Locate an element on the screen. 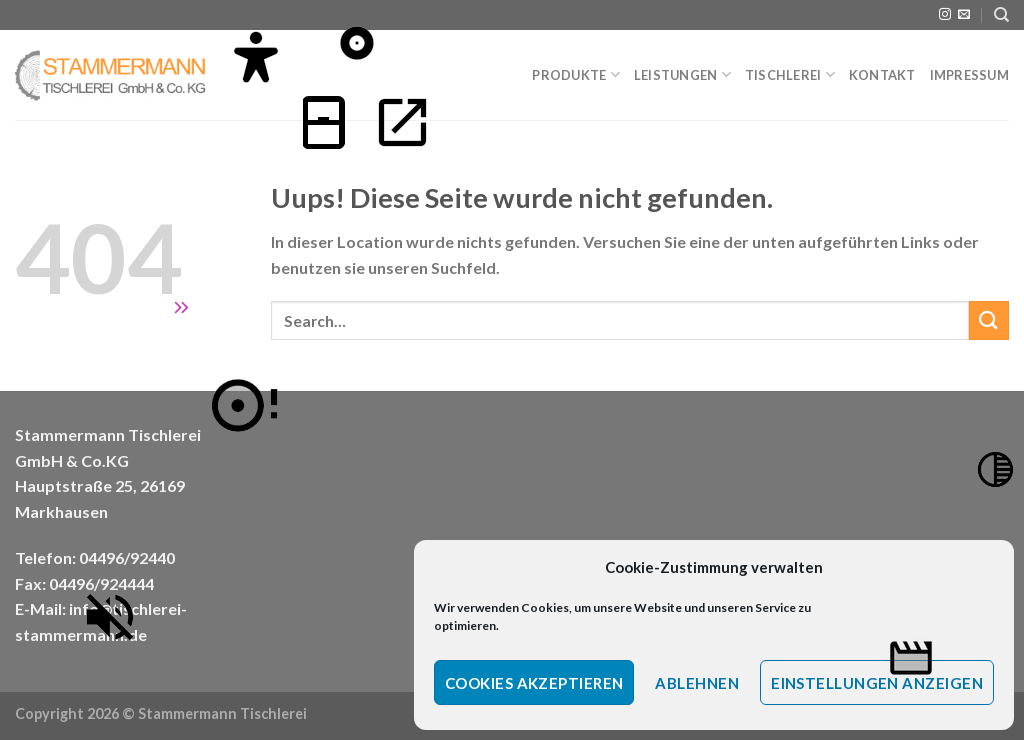 Image resolution: width=1024 pixels, height=740 pixels. mute audio or sound is located at coordinates (110, 617).